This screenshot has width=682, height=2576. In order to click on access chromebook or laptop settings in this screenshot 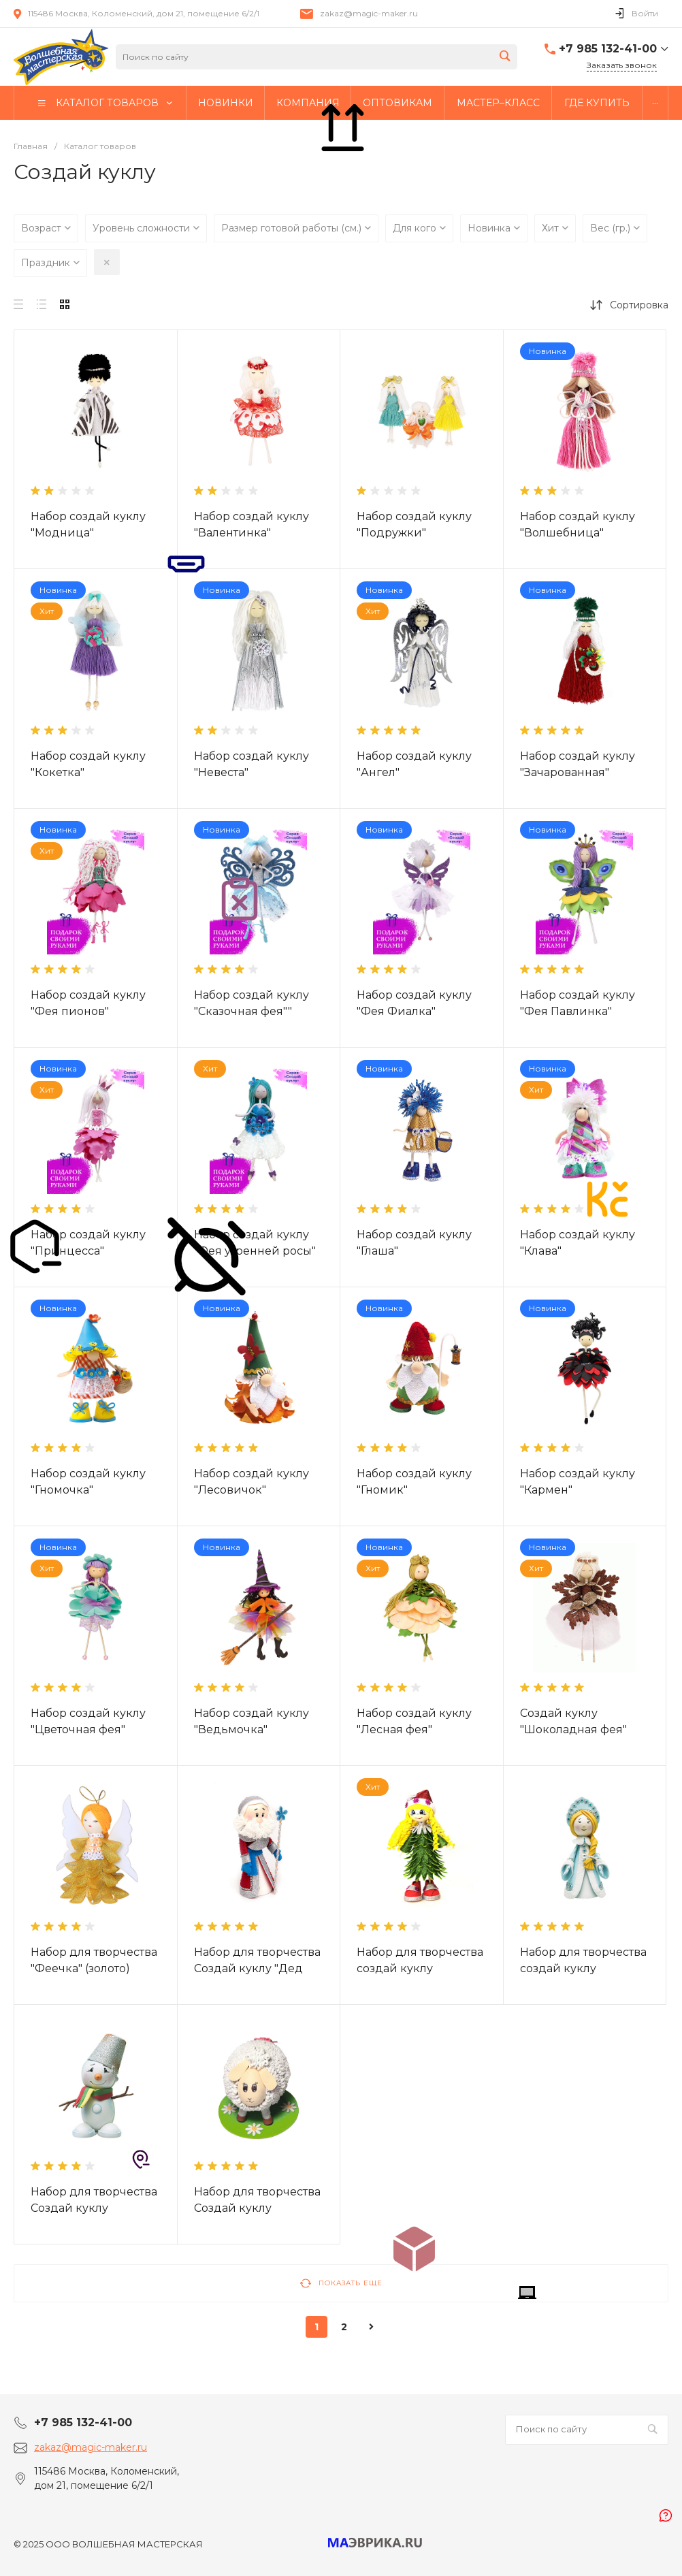, I will do `click(527, 2293)`.